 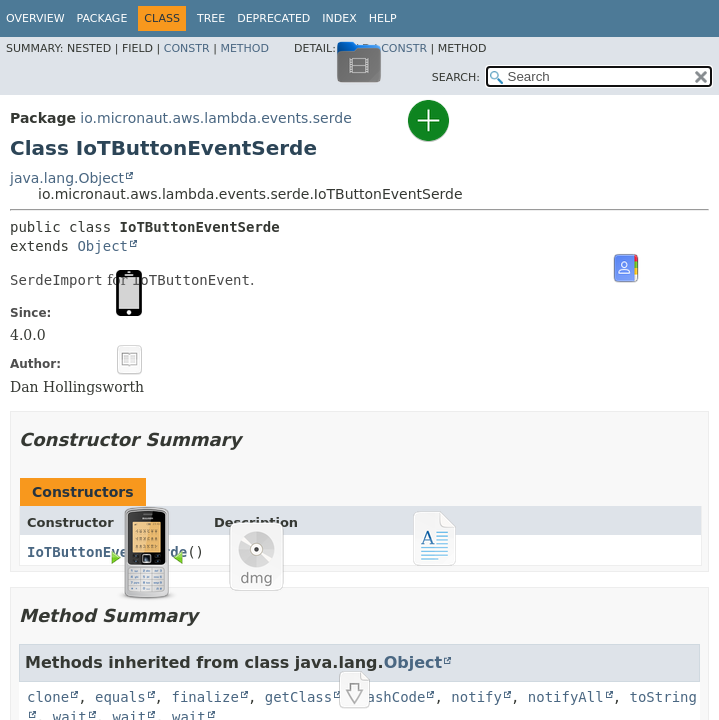 What do you see at coordinates (256, 556) in the screenshot?
I see `apple disk image file (.dmg)` at bounding box center [256, 556].